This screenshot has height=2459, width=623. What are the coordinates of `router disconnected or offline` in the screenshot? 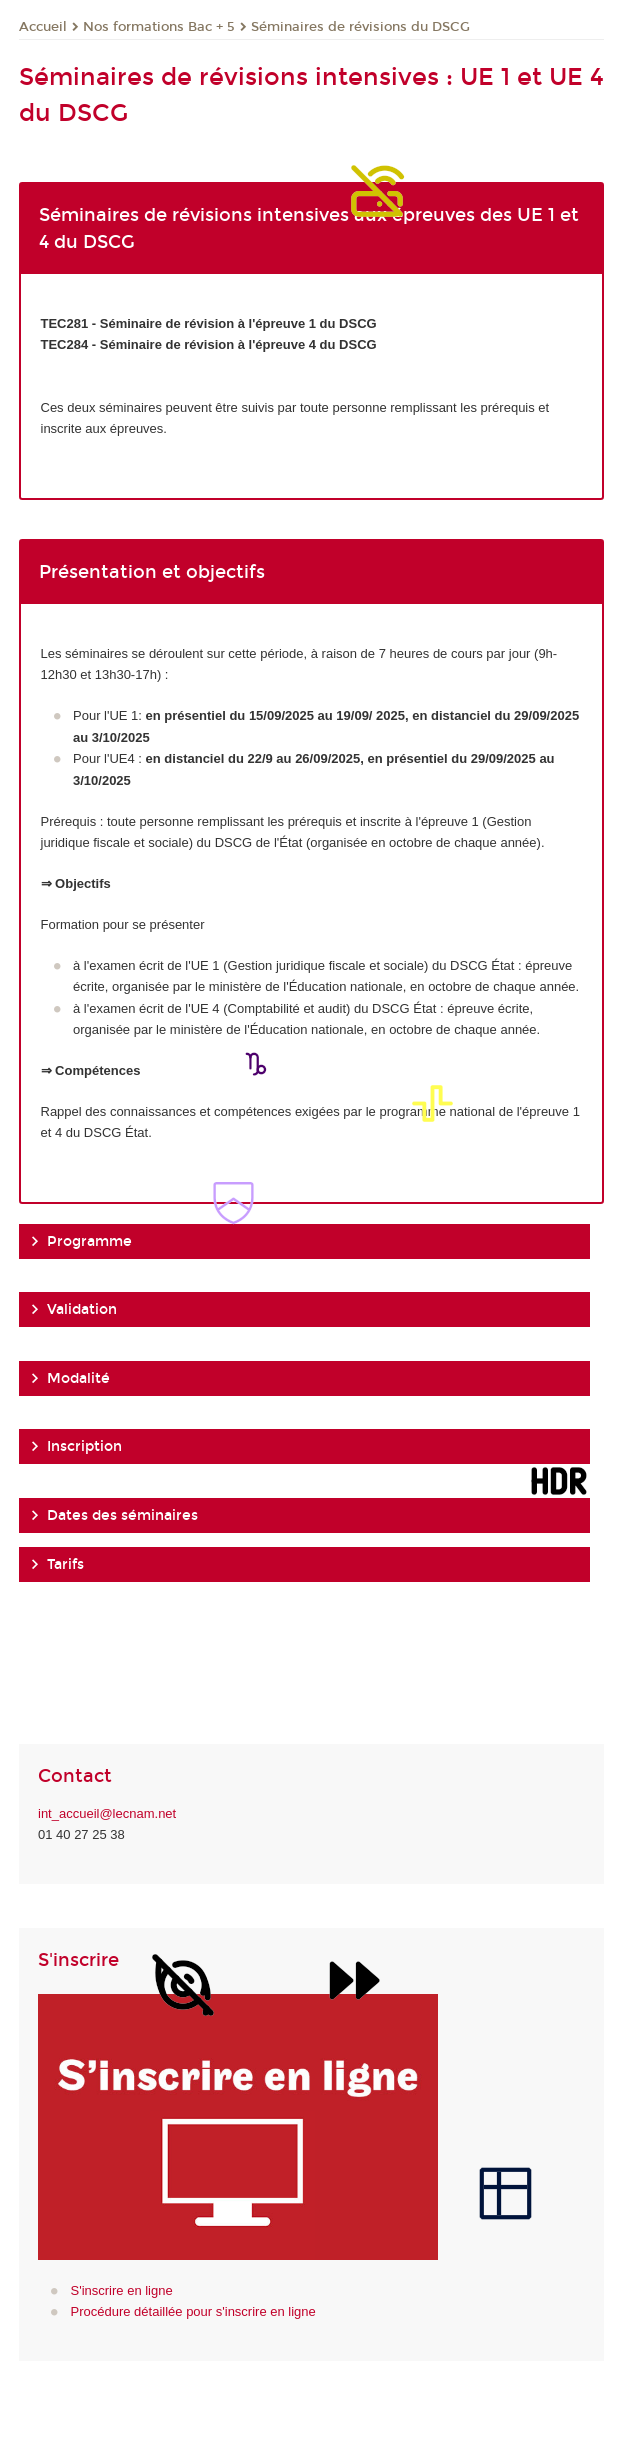 It's located at (377, 191).